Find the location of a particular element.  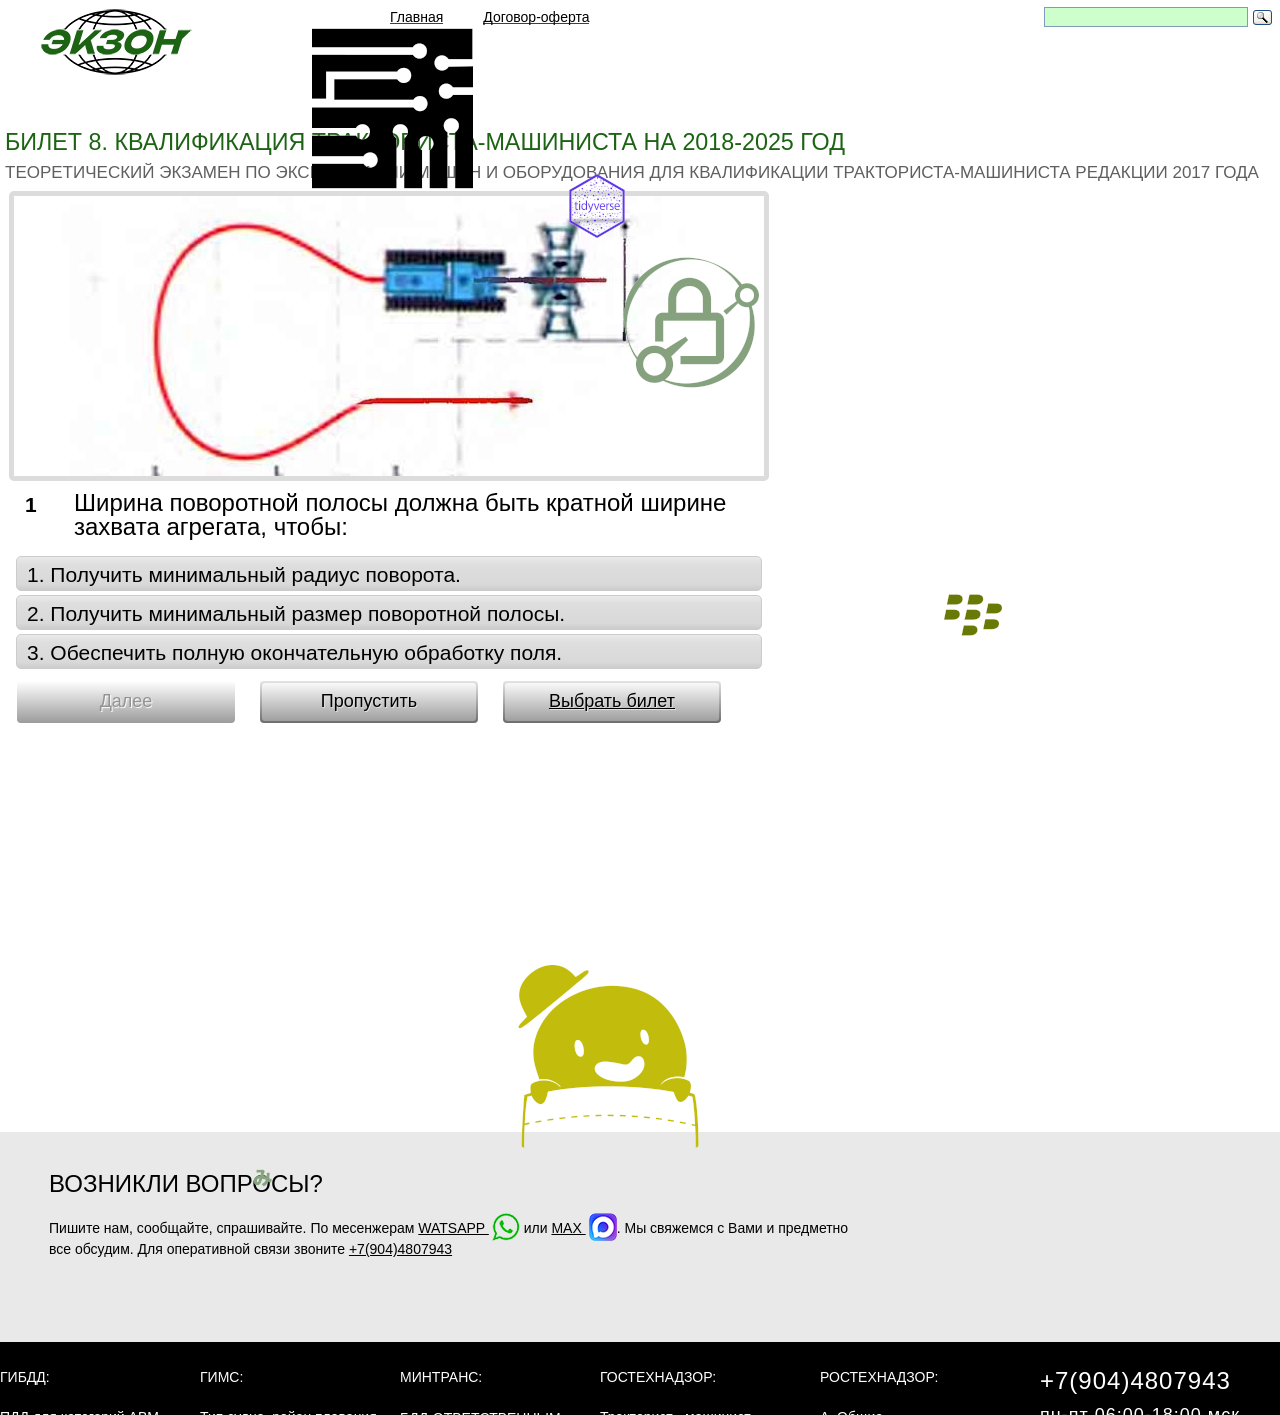

caddy web server logo is located at coordinates (691, 322).